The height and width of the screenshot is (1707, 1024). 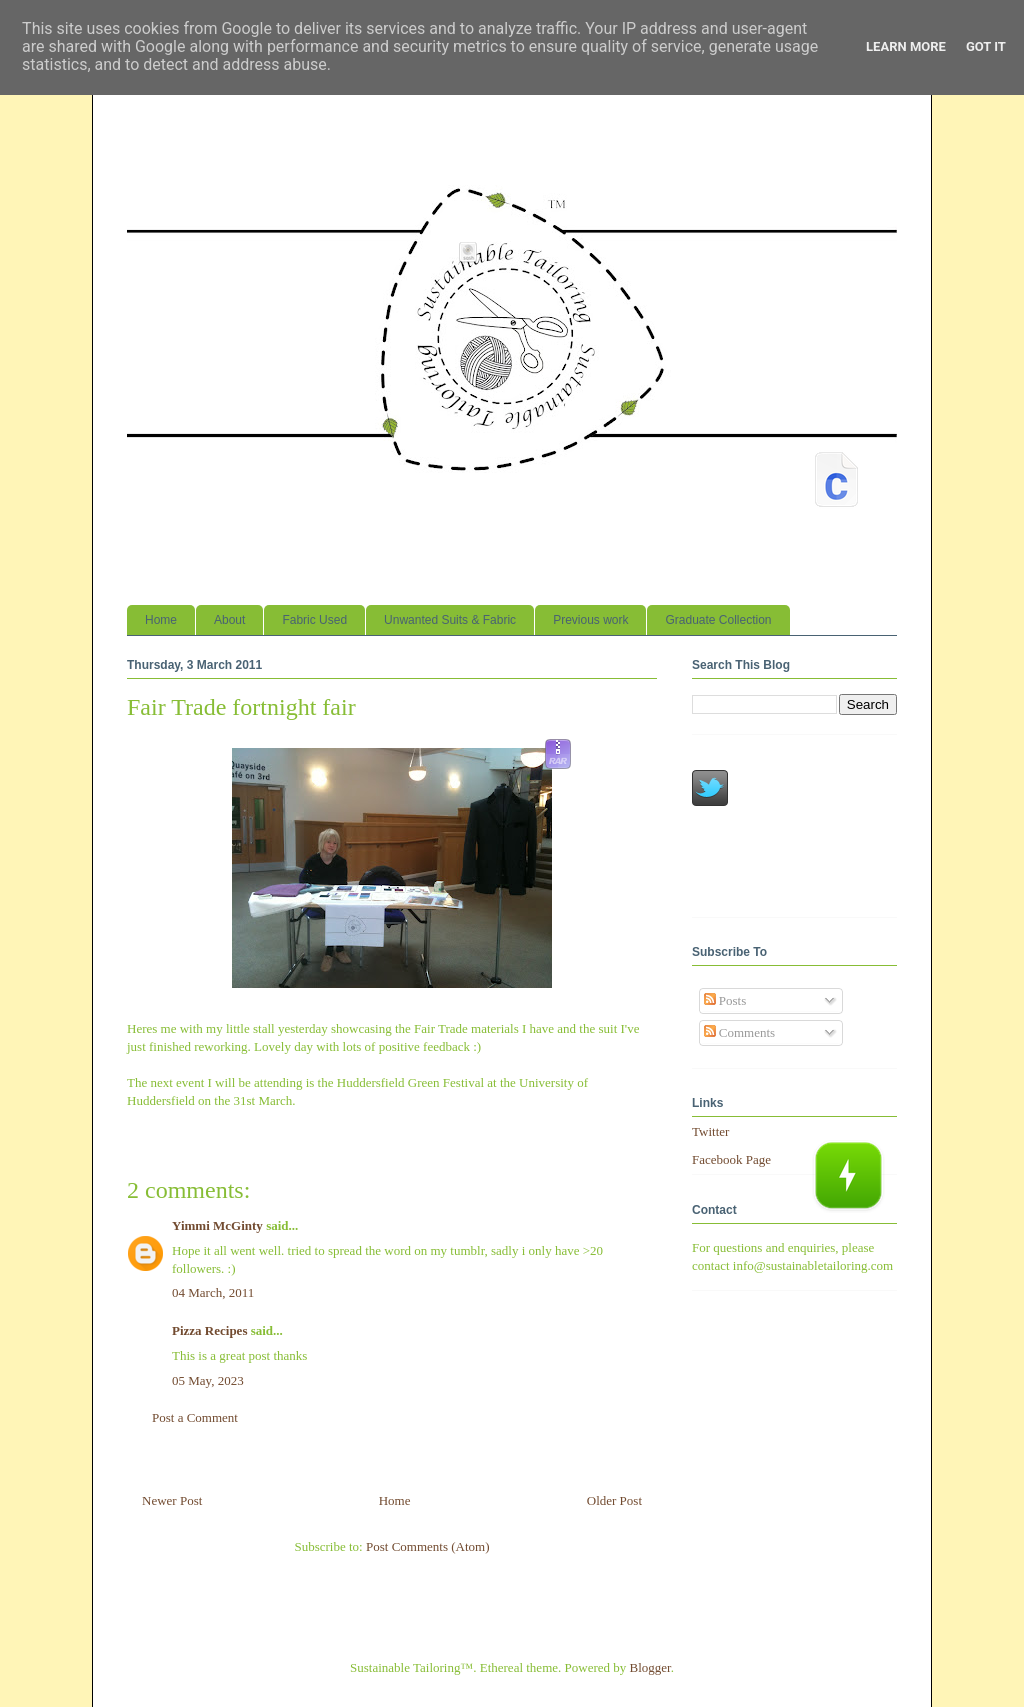 I want to click on a squashfs compressed filesystem image file, so click(x=468, y=252).